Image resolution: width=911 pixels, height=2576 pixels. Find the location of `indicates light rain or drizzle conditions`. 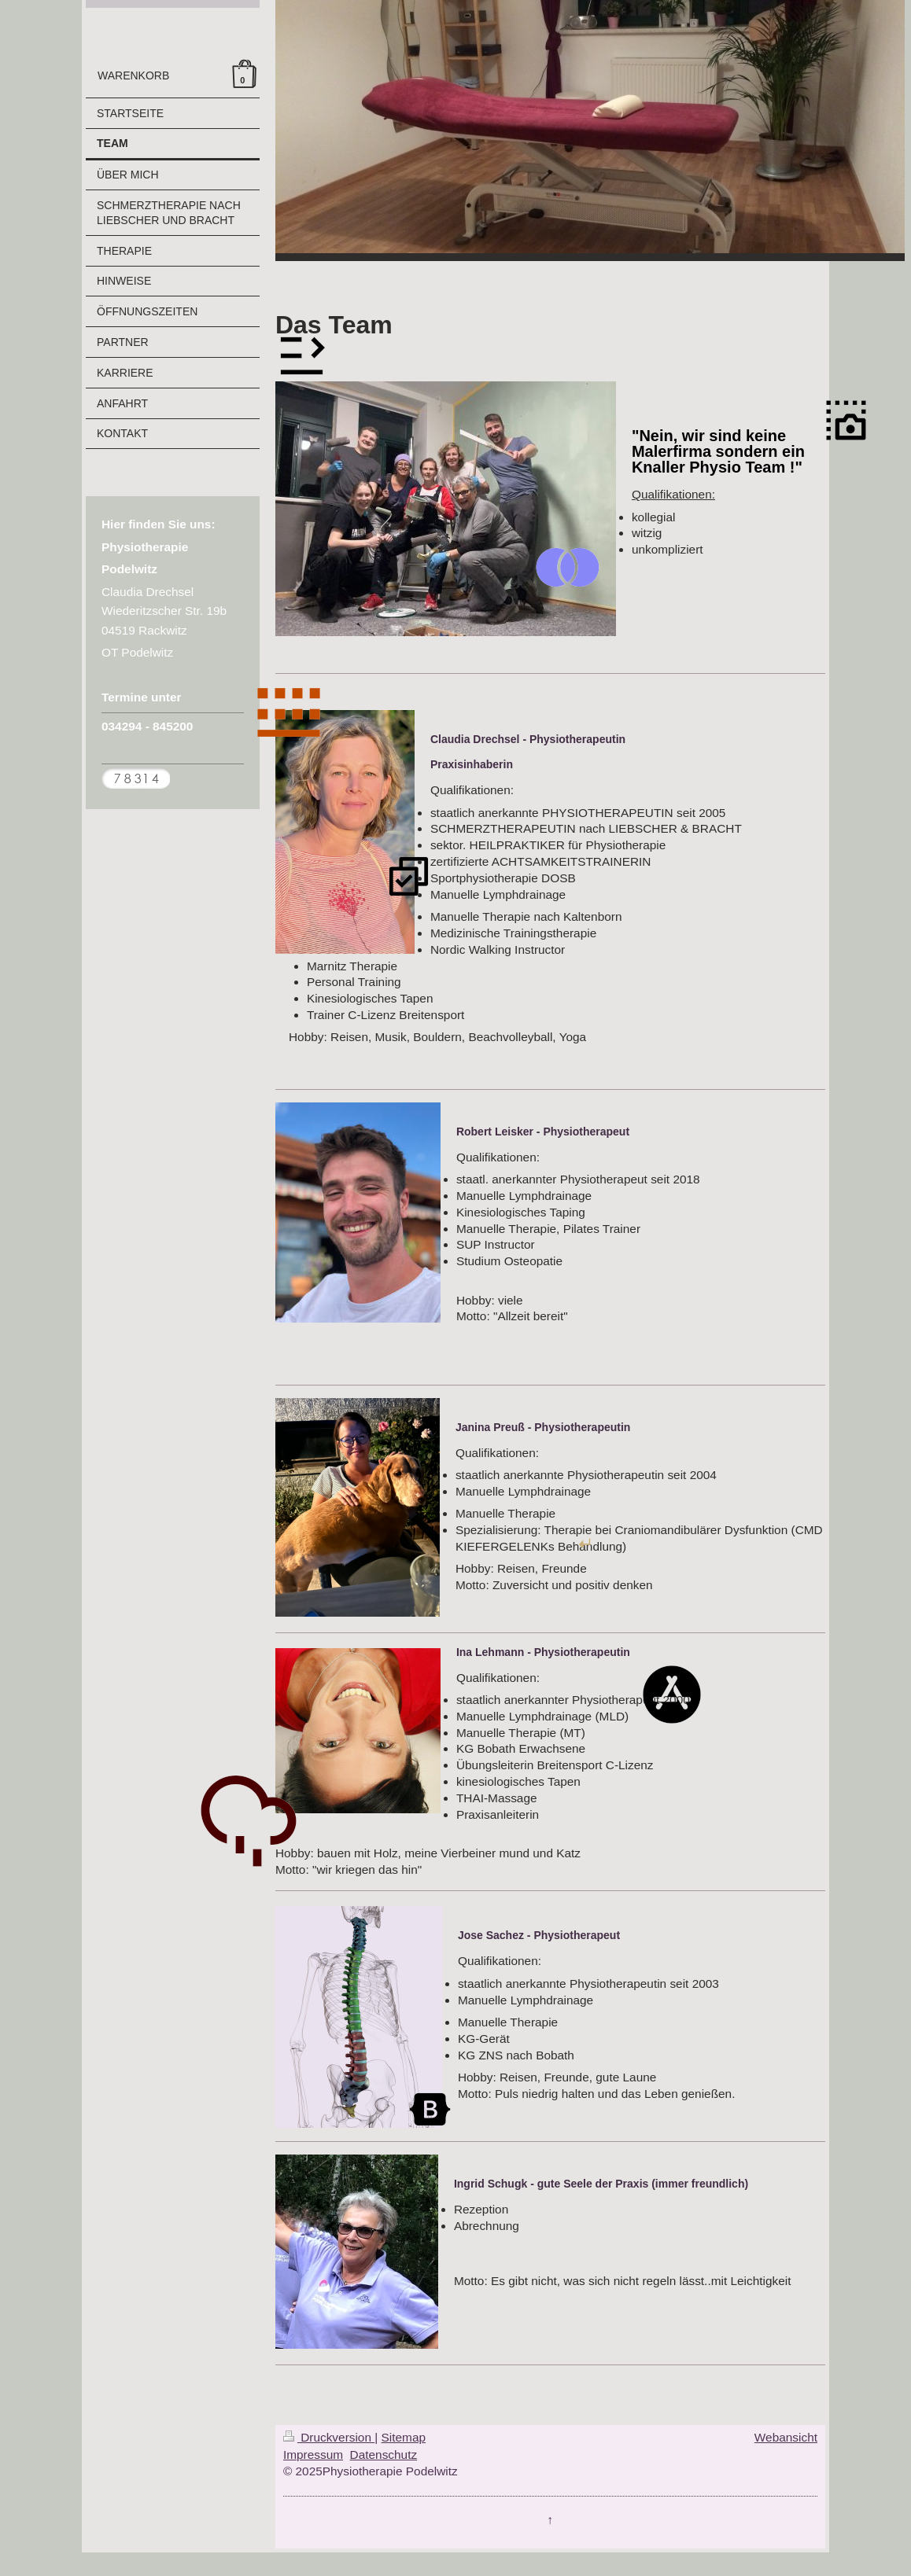

indicates light rain or drizzle conditions is located at coordinates (249, 1819).